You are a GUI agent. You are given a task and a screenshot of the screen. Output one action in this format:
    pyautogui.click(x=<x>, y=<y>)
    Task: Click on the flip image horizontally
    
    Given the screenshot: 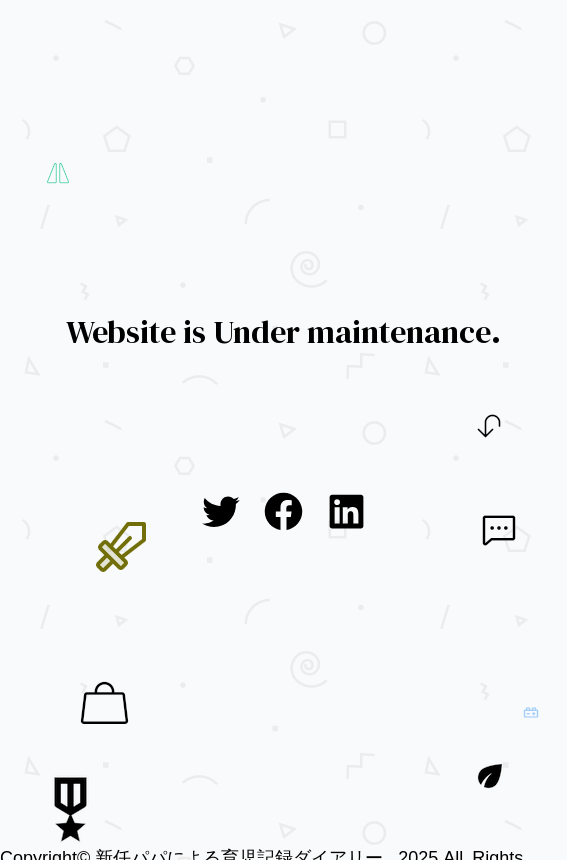 What is the action you would take?
    pyautogui.click(x=58, y=174)
    